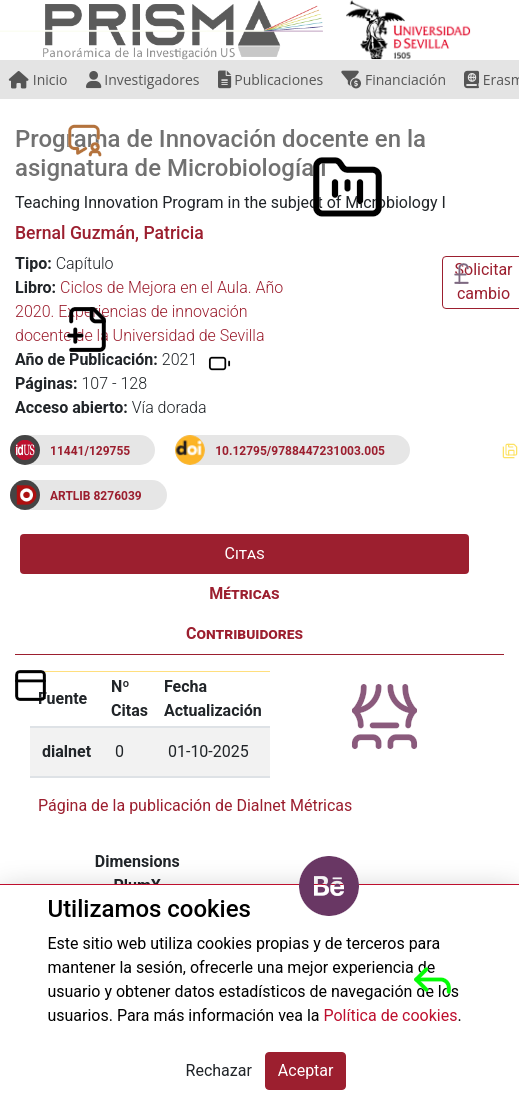 The image size is (519, 1100). What do you see at coordinates (30, 685) in the screenshot?
I see `toggle top panel visibility` at bounding box center [30, 685].